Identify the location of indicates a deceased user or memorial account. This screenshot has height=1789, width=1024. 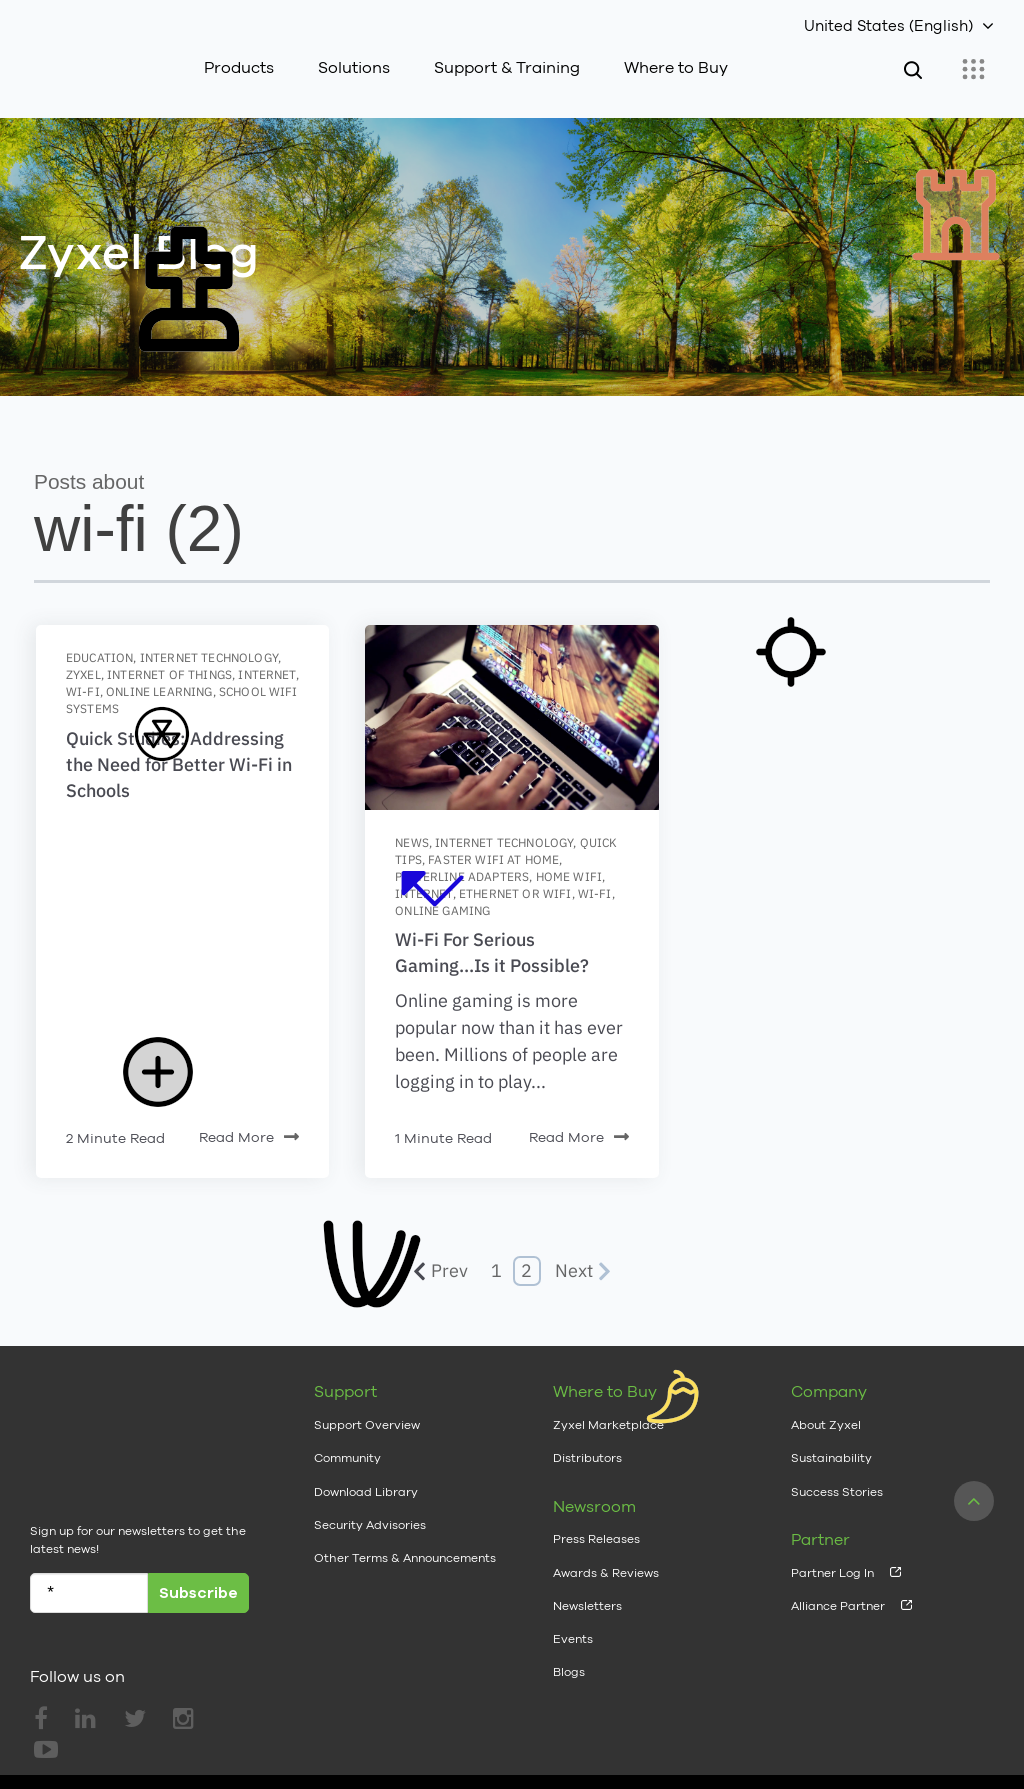
(189, 289).